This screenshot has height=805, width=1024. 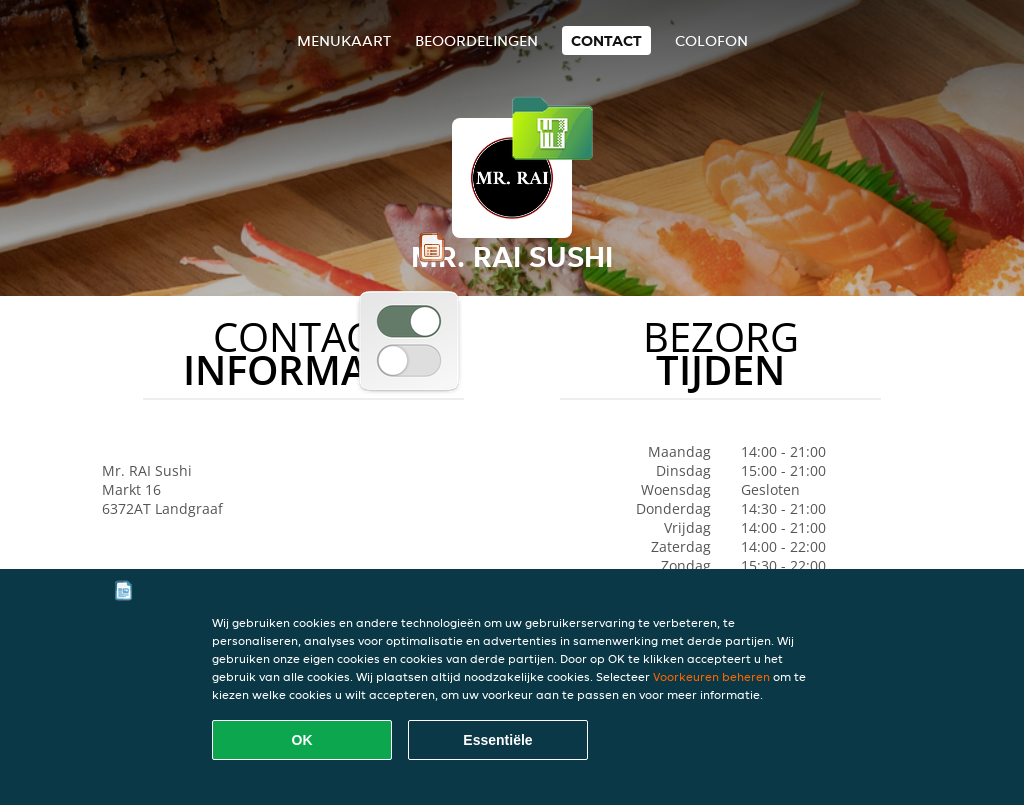 What do you see at coordinates (409, 341) in the screenshot?
I see `open gnome tweaks application` at bounding box center [409, 341].